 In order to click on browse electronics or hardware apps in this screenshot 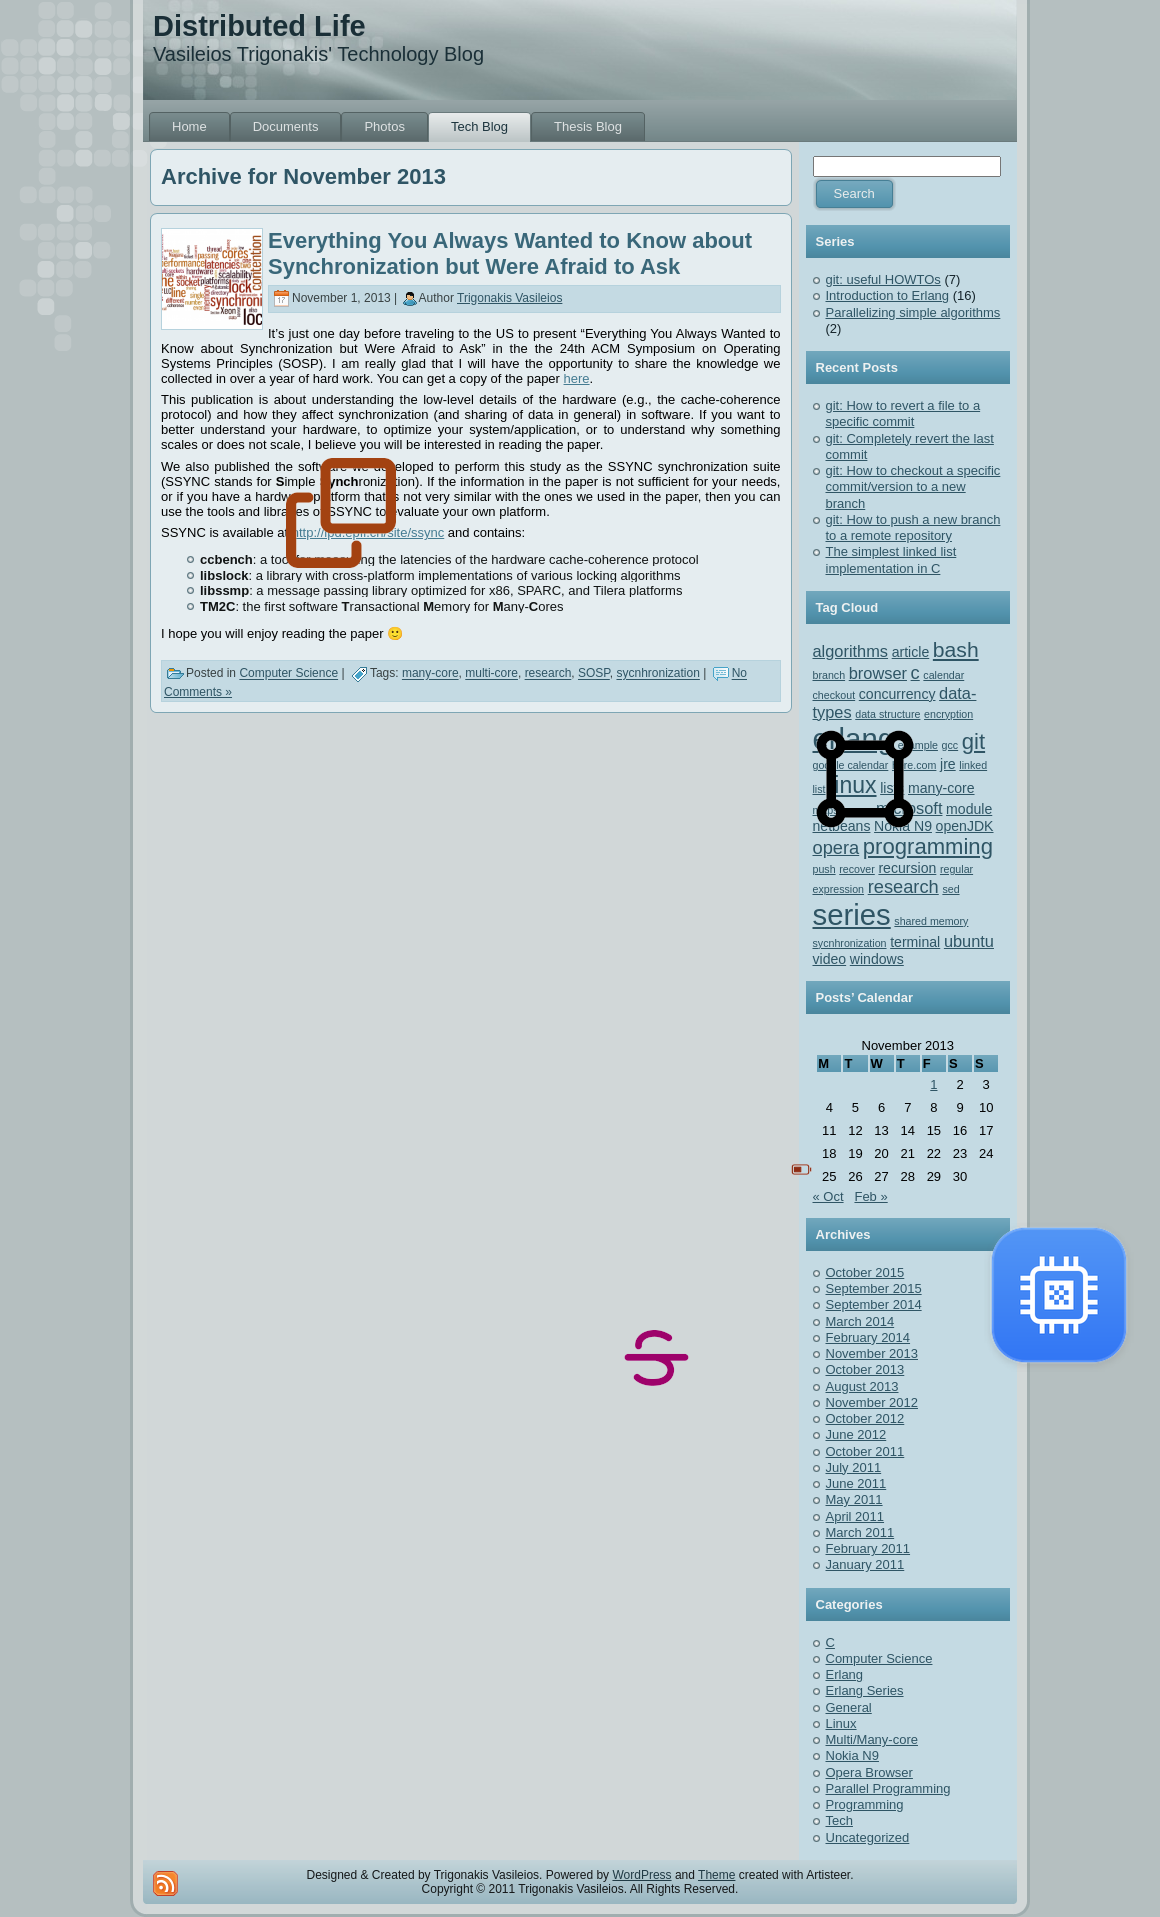, I will do `click(1059, 1295)`.